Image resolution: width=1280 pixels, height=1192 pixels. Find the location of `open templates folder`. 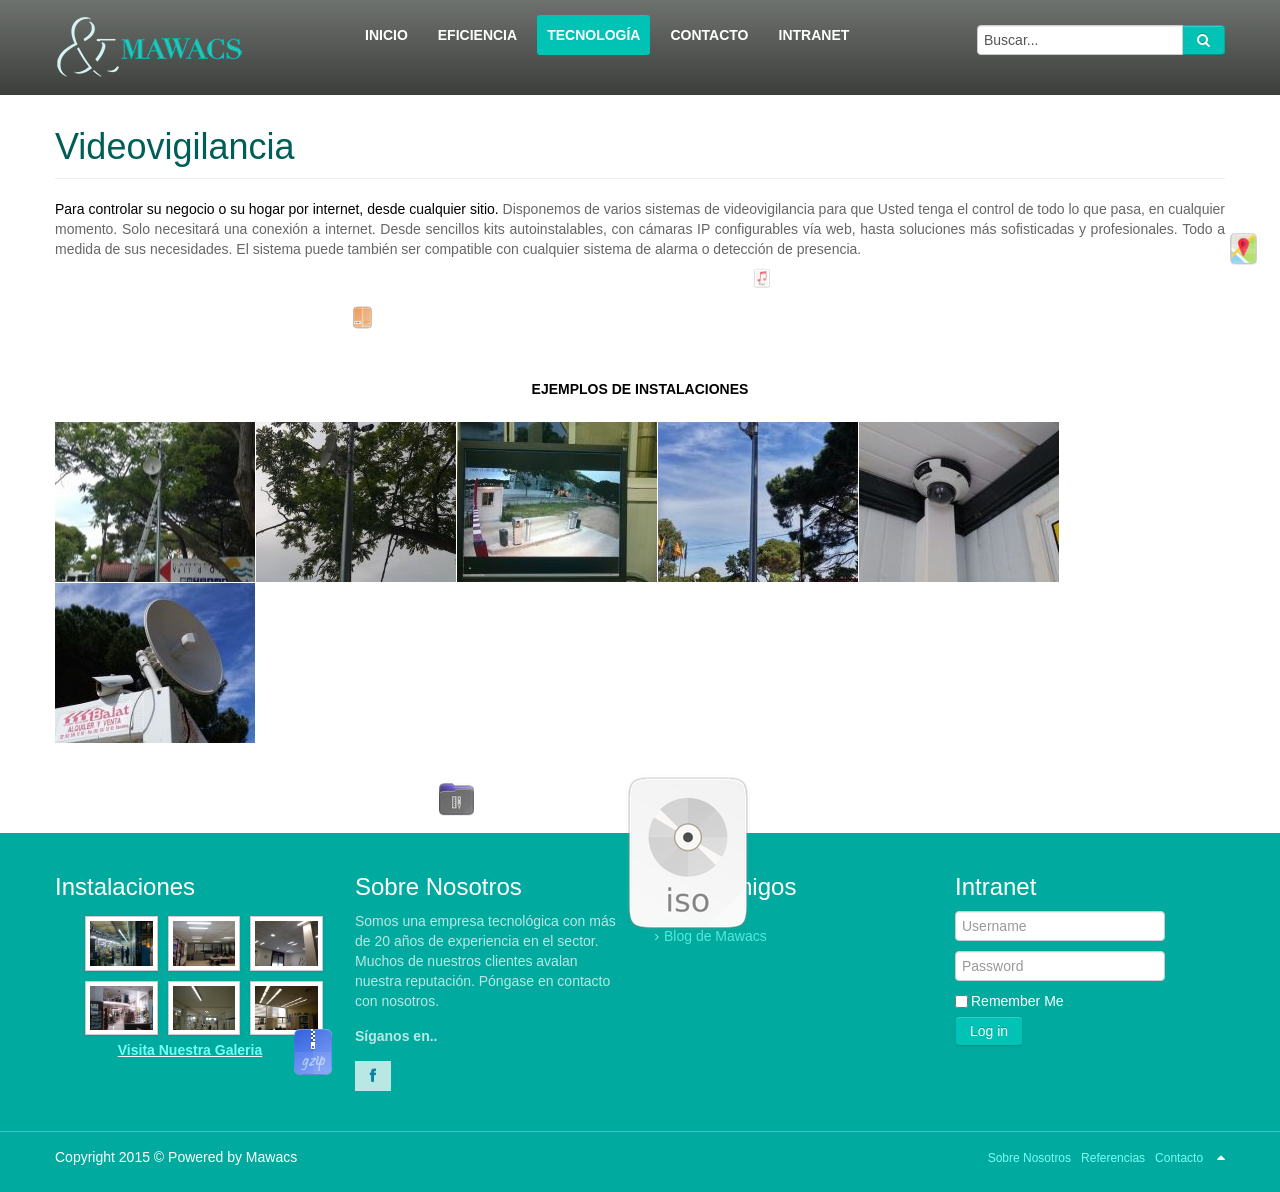

open templates folder is located at coordinates (456, 798).